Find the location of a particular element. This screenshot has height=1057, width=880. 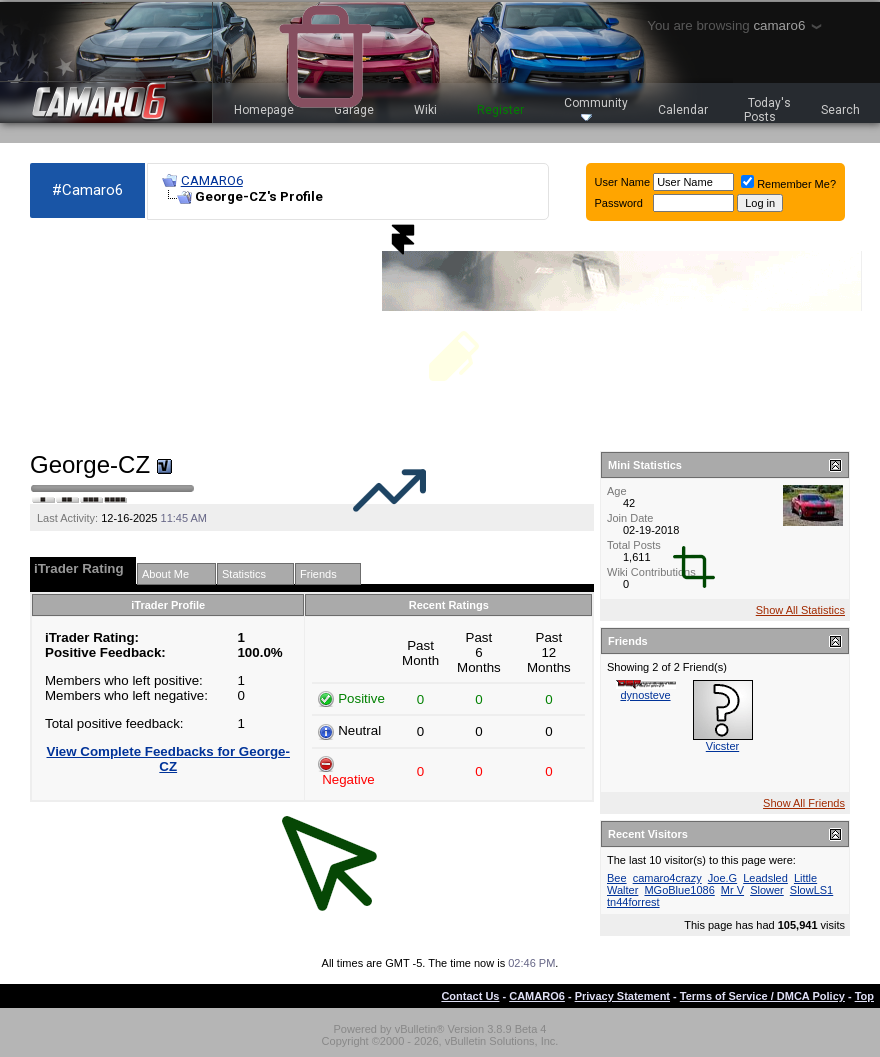

open framer app is located at coordinates (403, 238).